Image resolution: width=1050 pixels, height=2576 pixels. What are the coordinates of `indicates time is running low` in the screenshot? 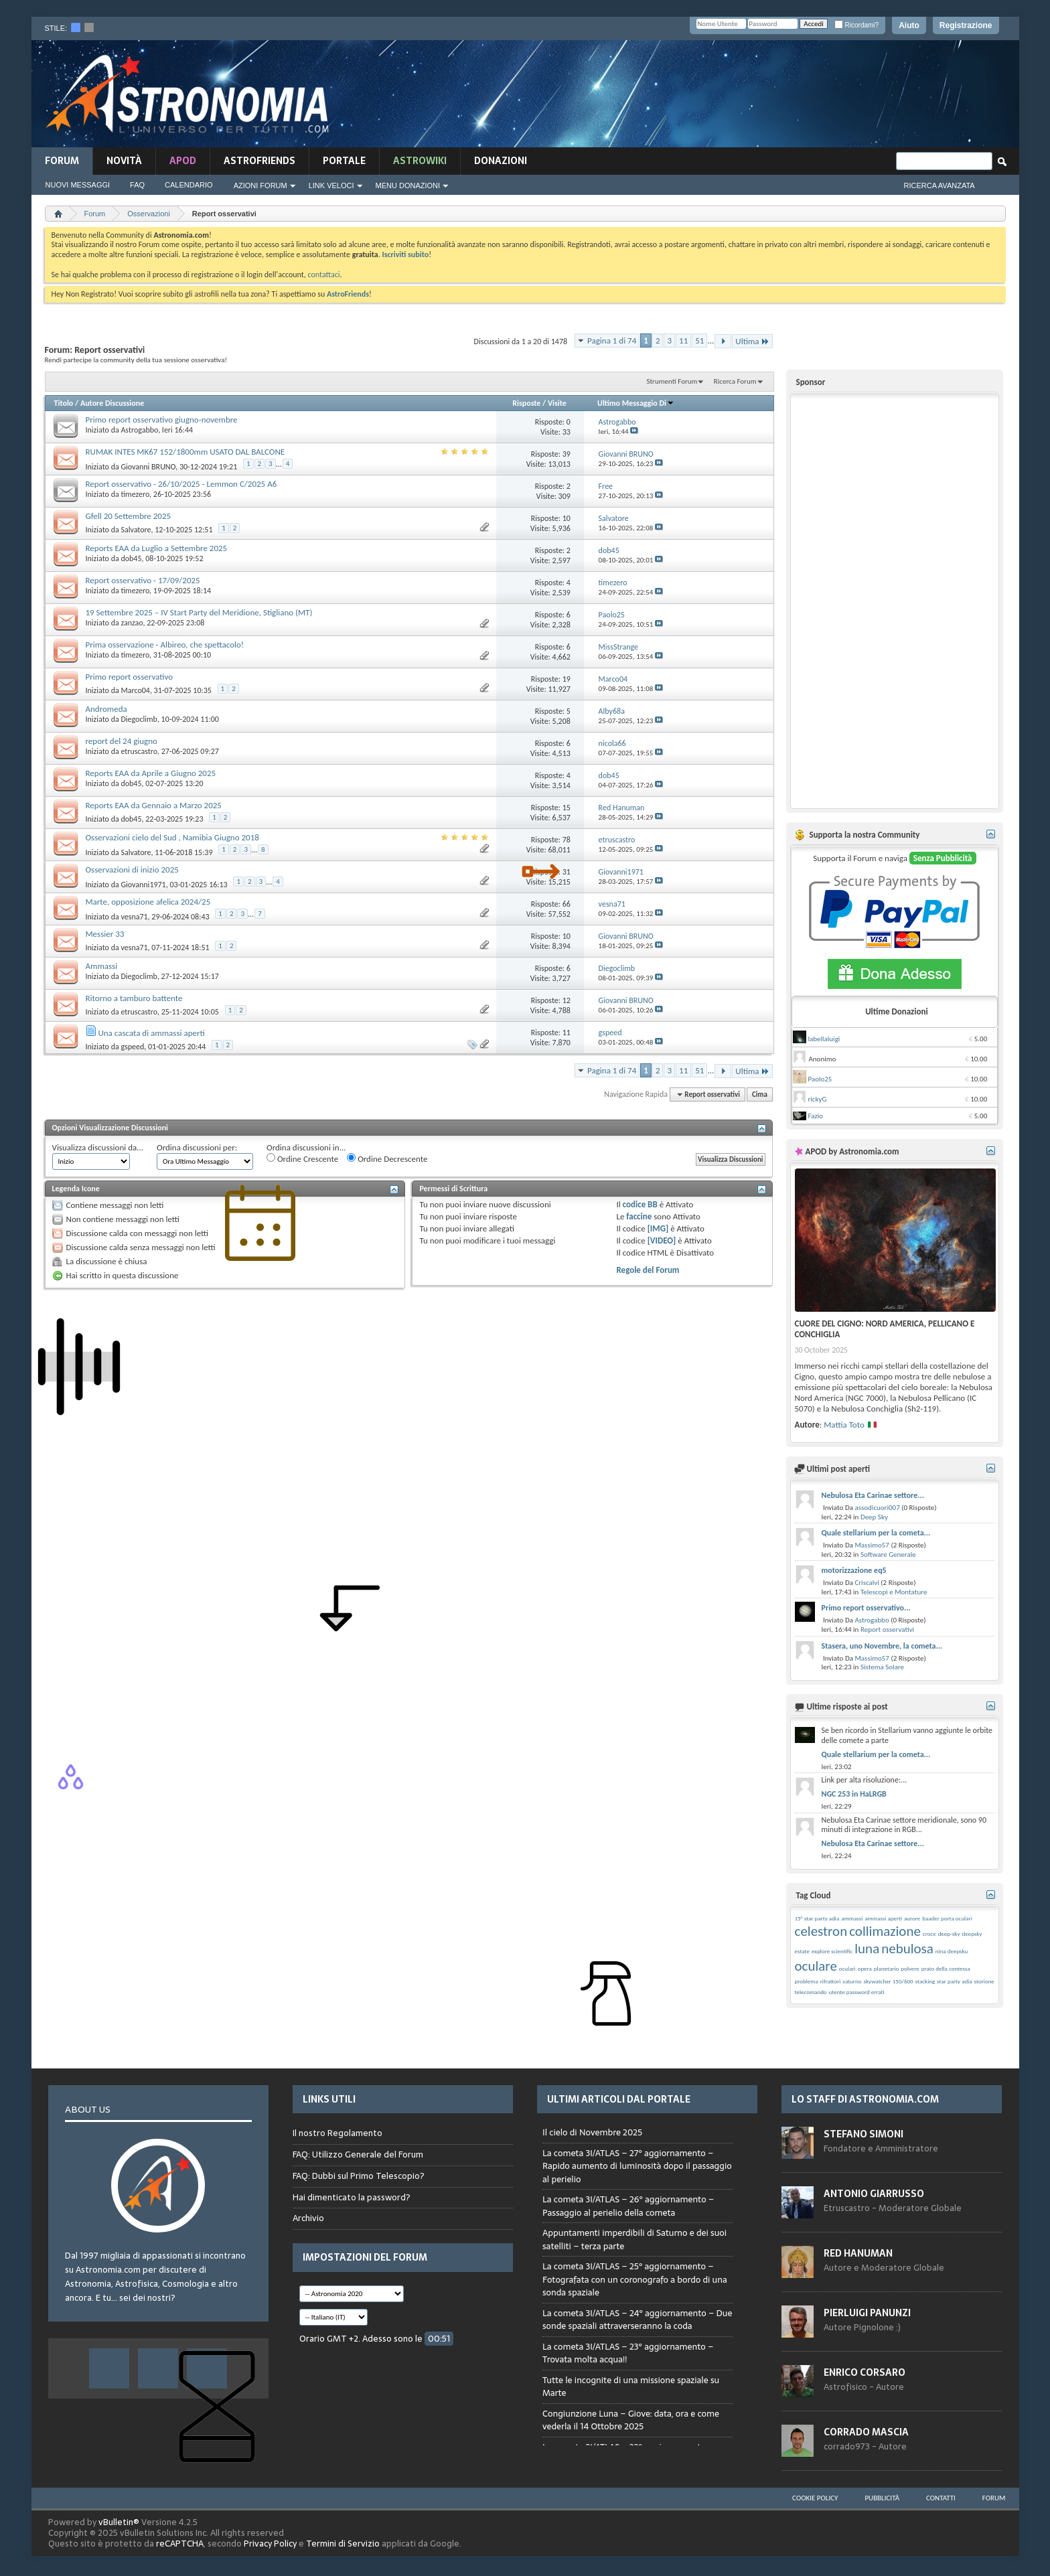 It's located at (217, 2407).